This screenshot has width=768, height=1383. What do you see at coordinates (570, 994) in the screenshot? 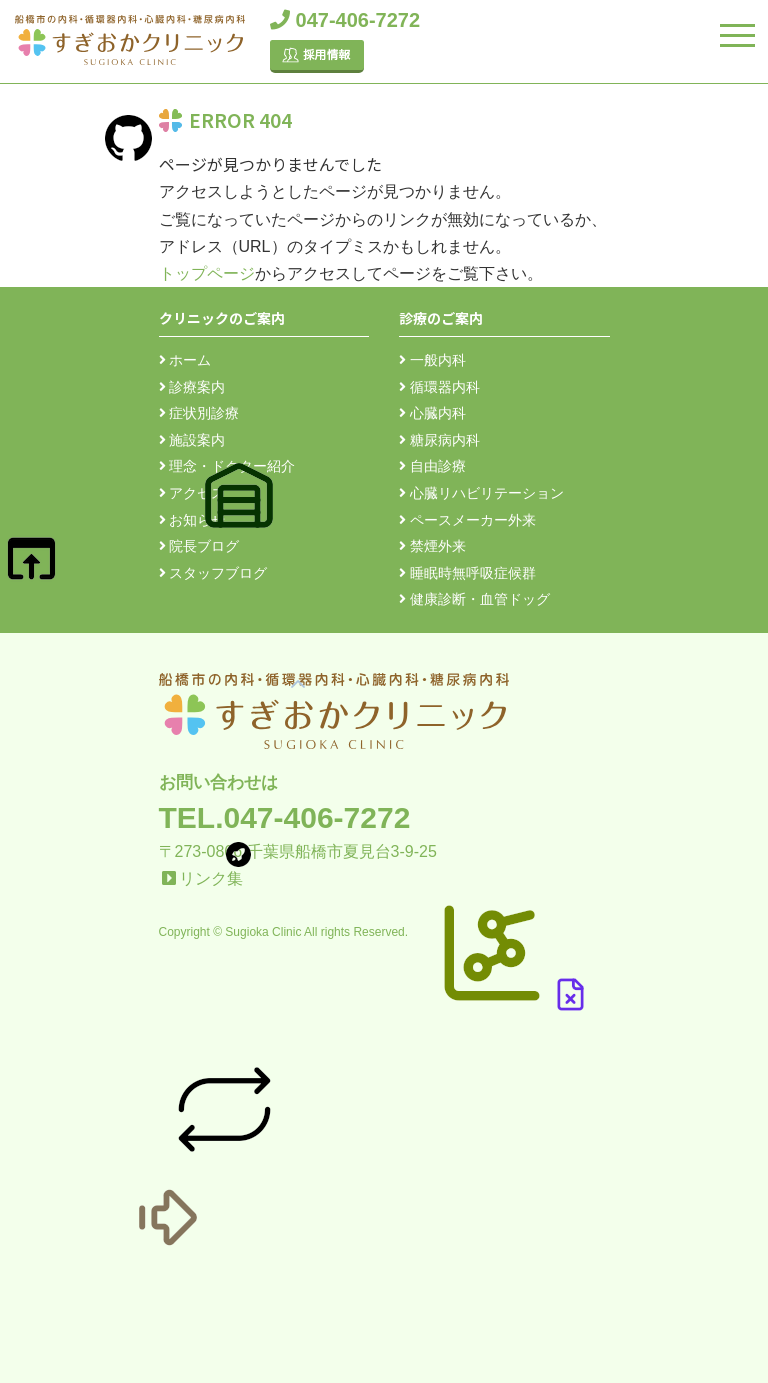
I see `delete or remove a file` at bounding box center [570, 994].